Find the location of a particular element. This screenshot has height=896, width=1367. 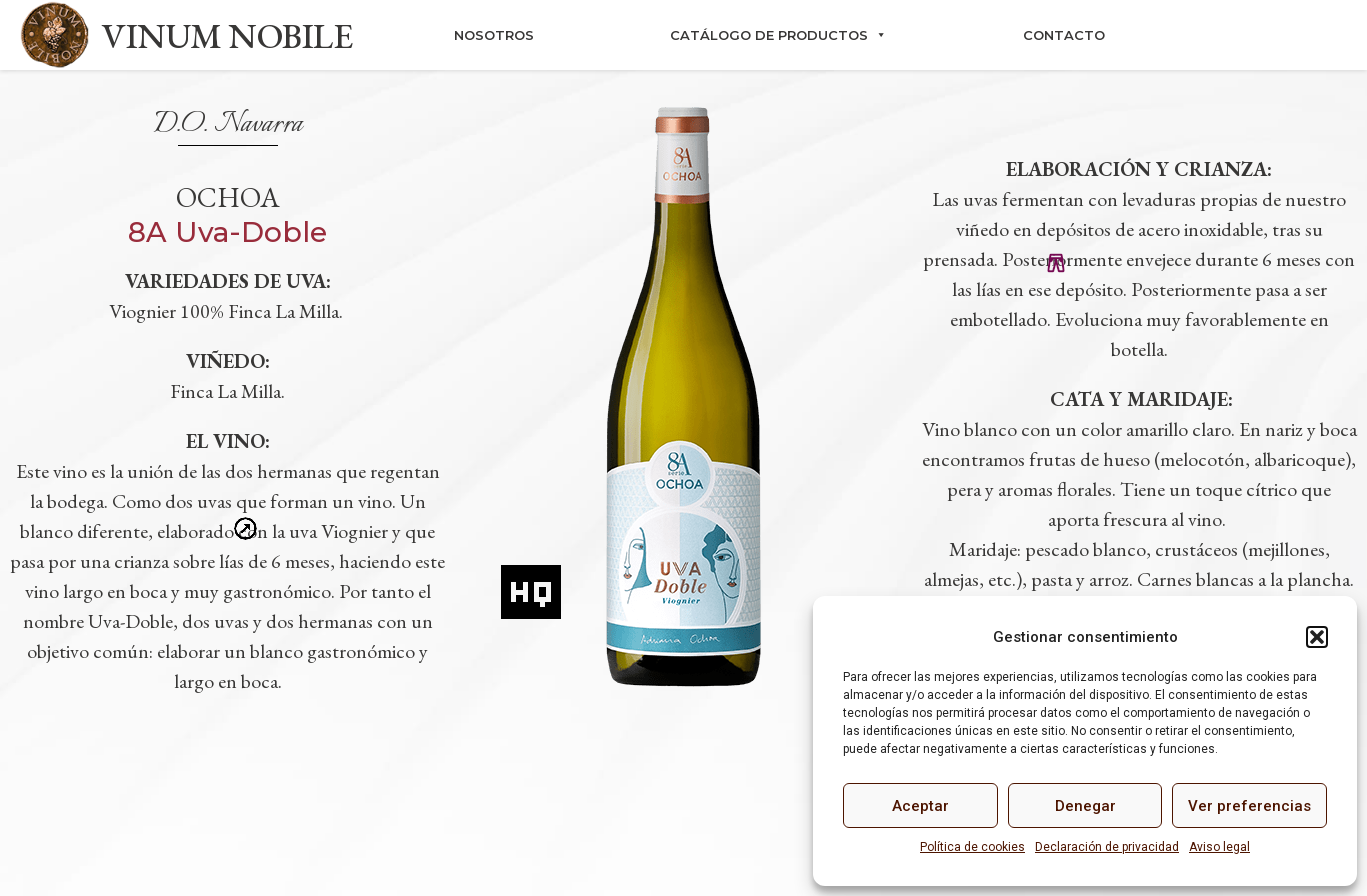

browse pants or bottoms category is located at coordinates (1056, 263).